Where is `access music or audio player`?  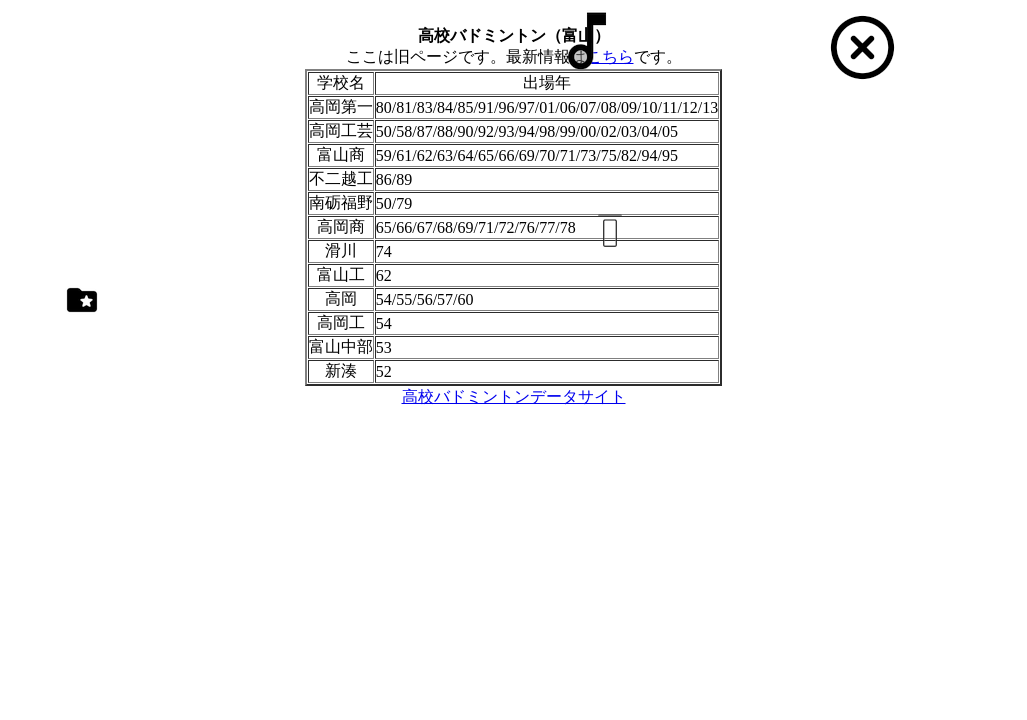
access music or audio player is located at coordinates (587, 41).